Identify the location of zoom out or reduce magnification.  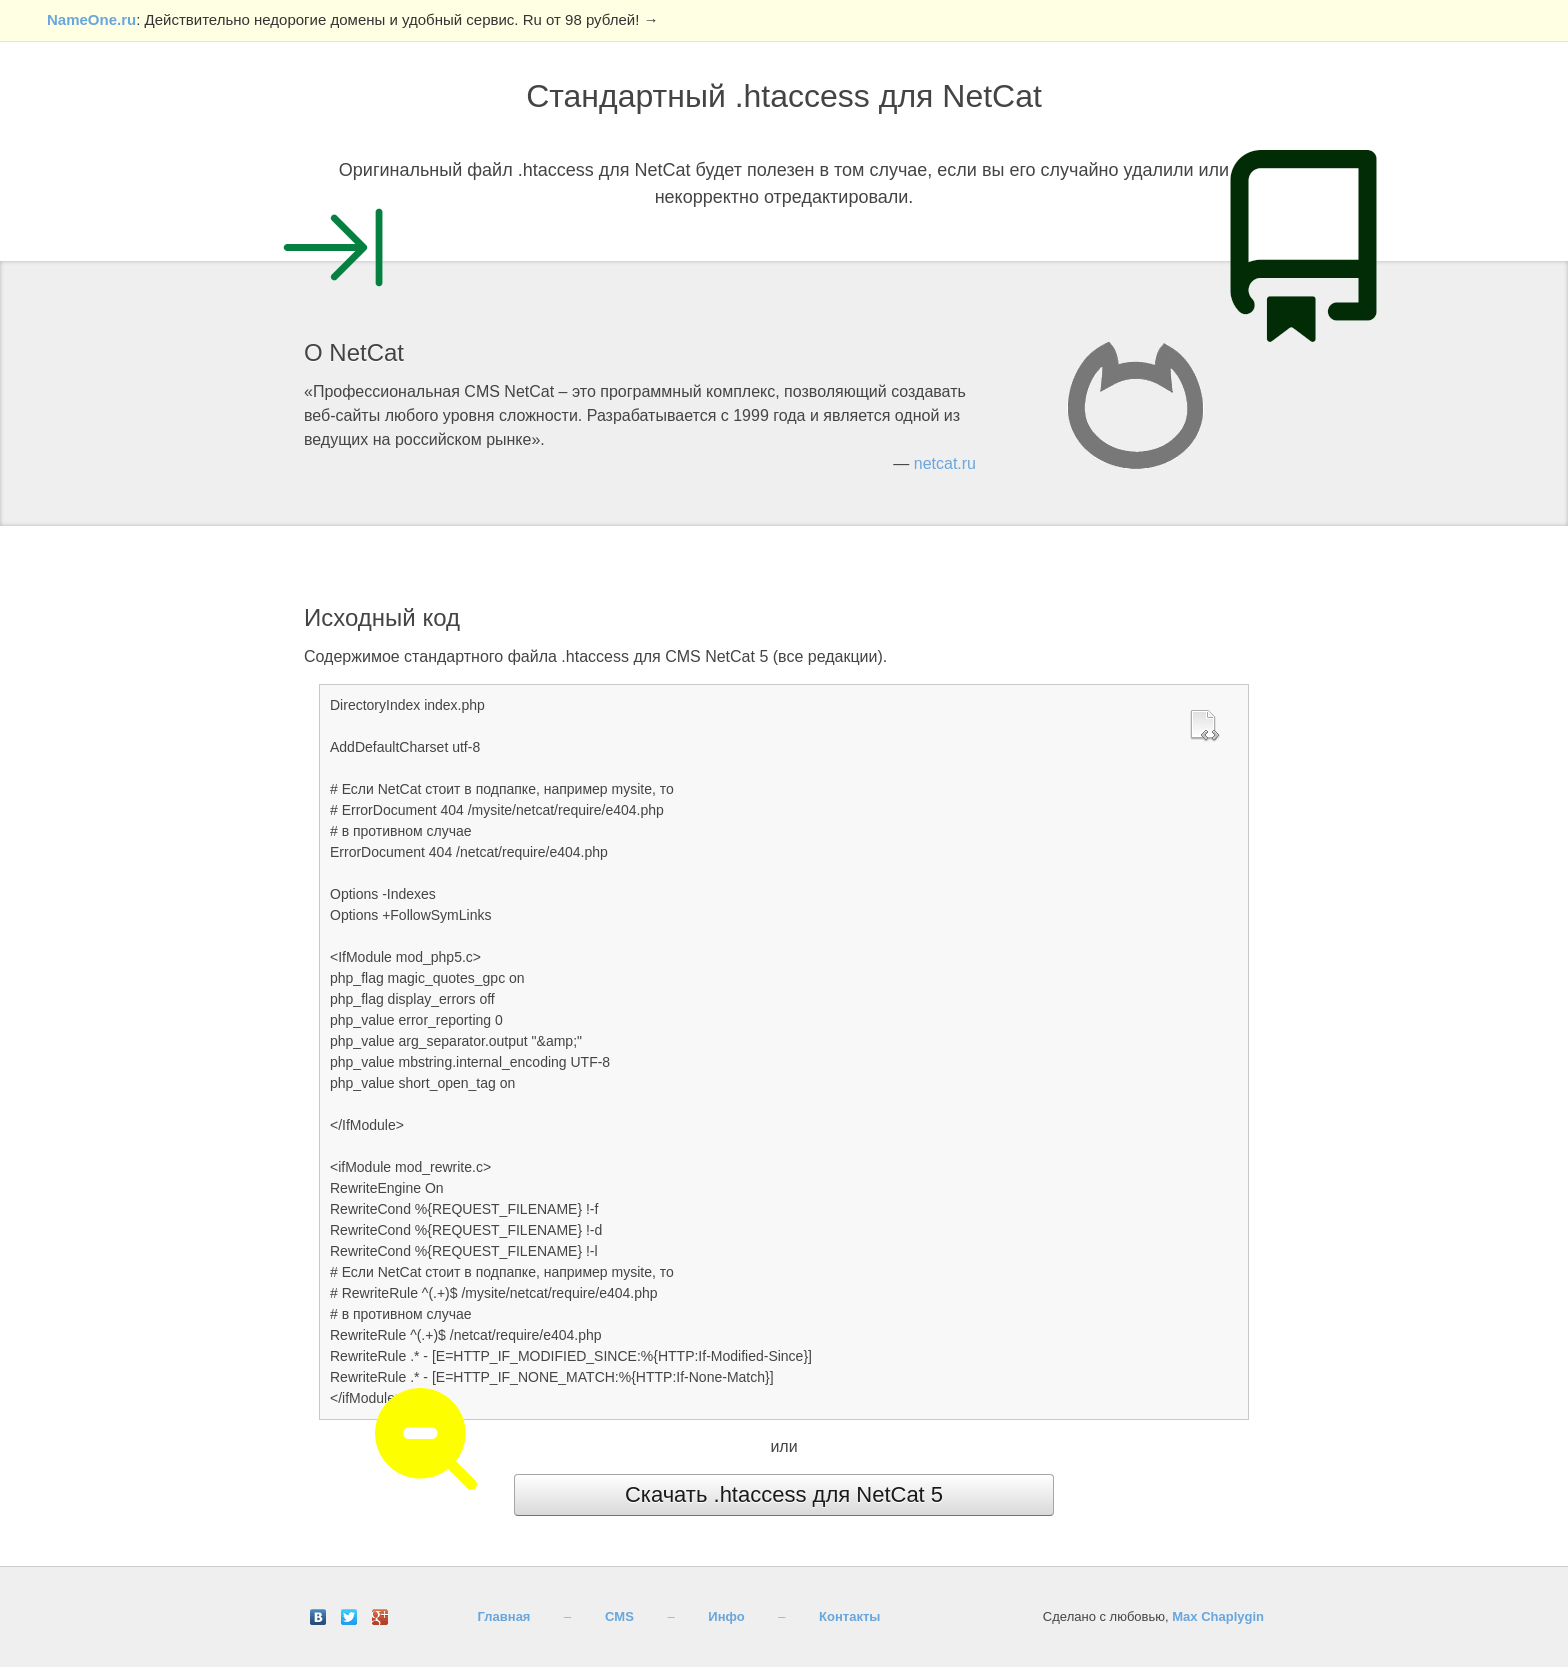
(426, 1439).